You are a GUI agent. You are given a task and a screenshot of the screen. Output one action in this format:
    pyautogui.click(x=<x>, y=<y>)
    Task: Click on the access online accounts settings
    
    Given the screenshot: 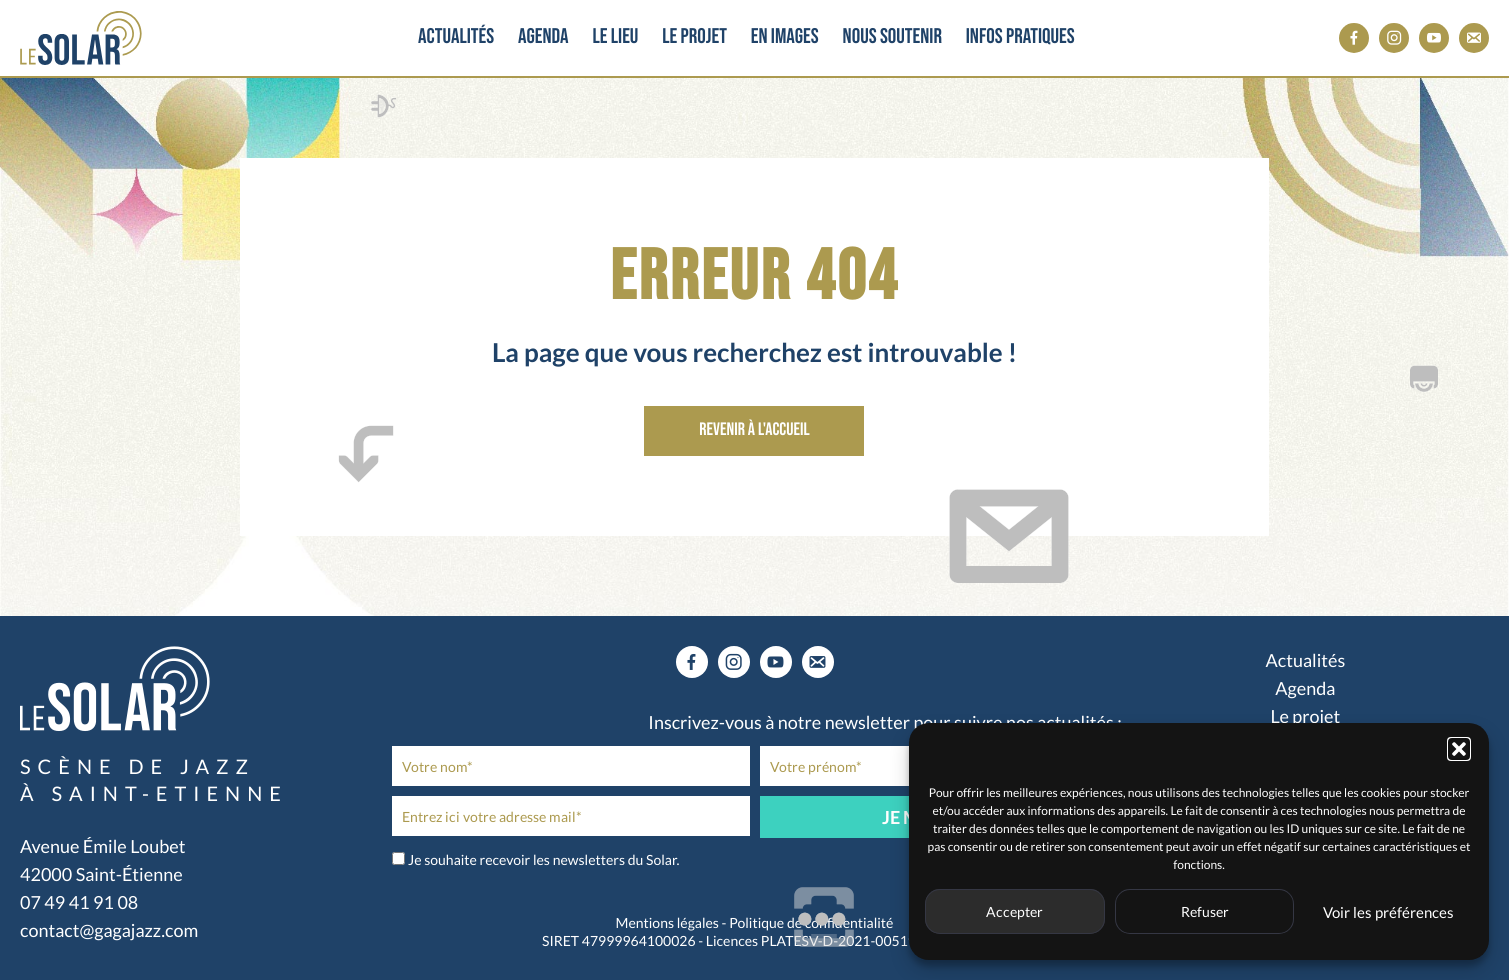 What is the action you would take?
    pyautogui.click(x=384, y=106)
    